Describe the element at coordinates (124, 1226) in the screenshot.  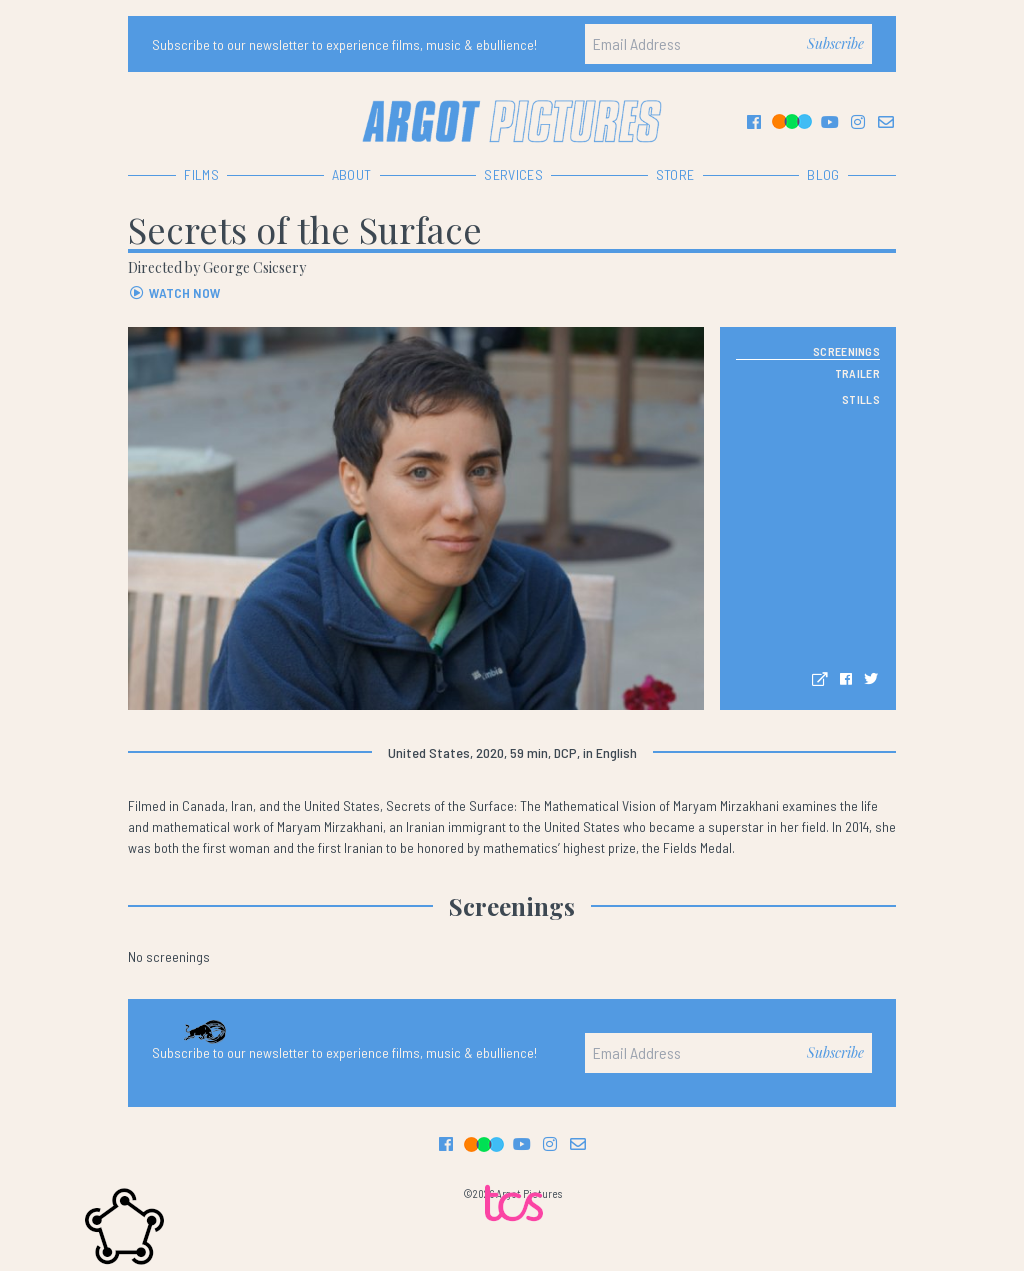
I see `fastlane app automation tool logo` at that location.